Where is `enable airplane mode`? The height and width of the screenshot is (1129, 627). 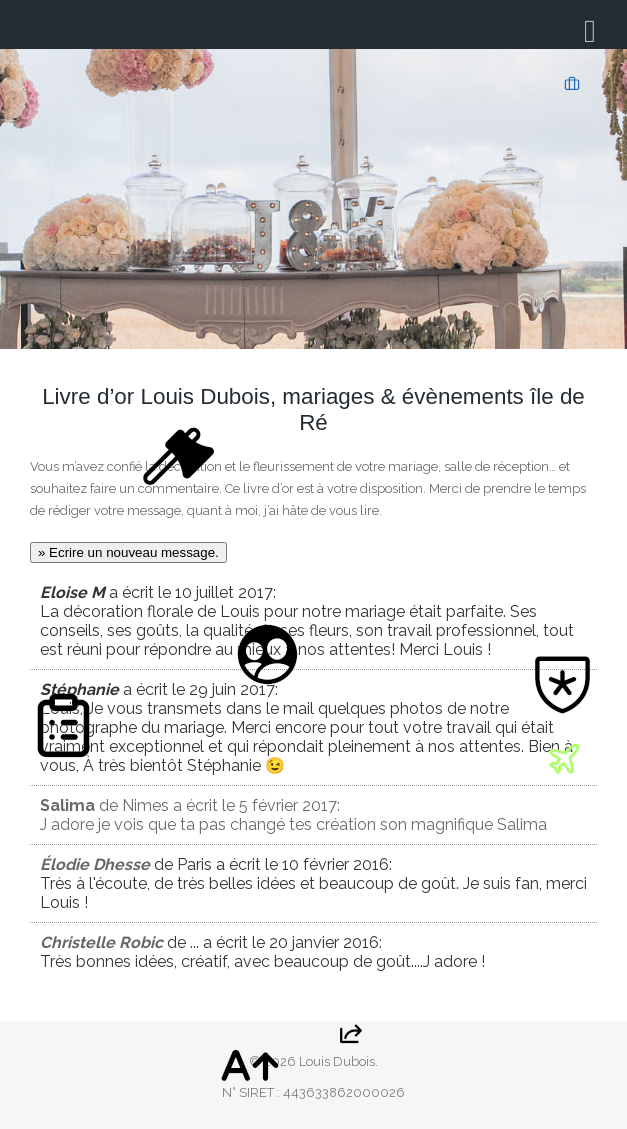
enable airplane mode is located at coordinates (564, 759).